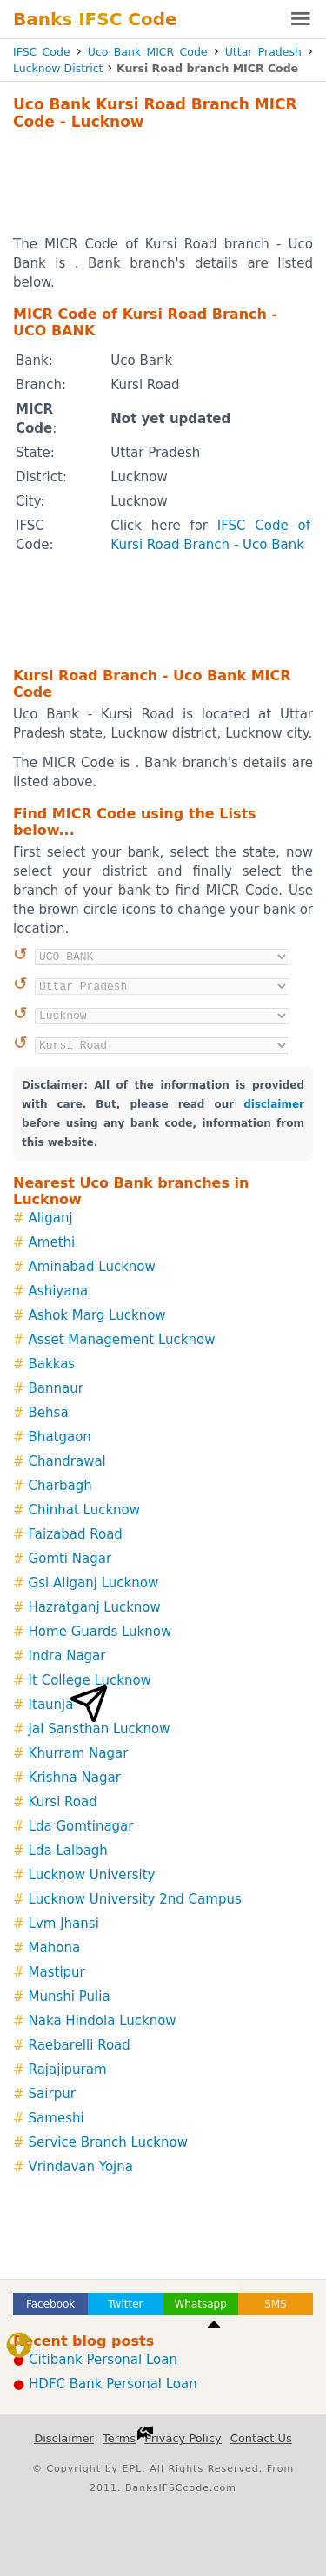  Describe the element at coordinates (214, 2329) in the screenshot. I see `sort items in ascending order` at that location.